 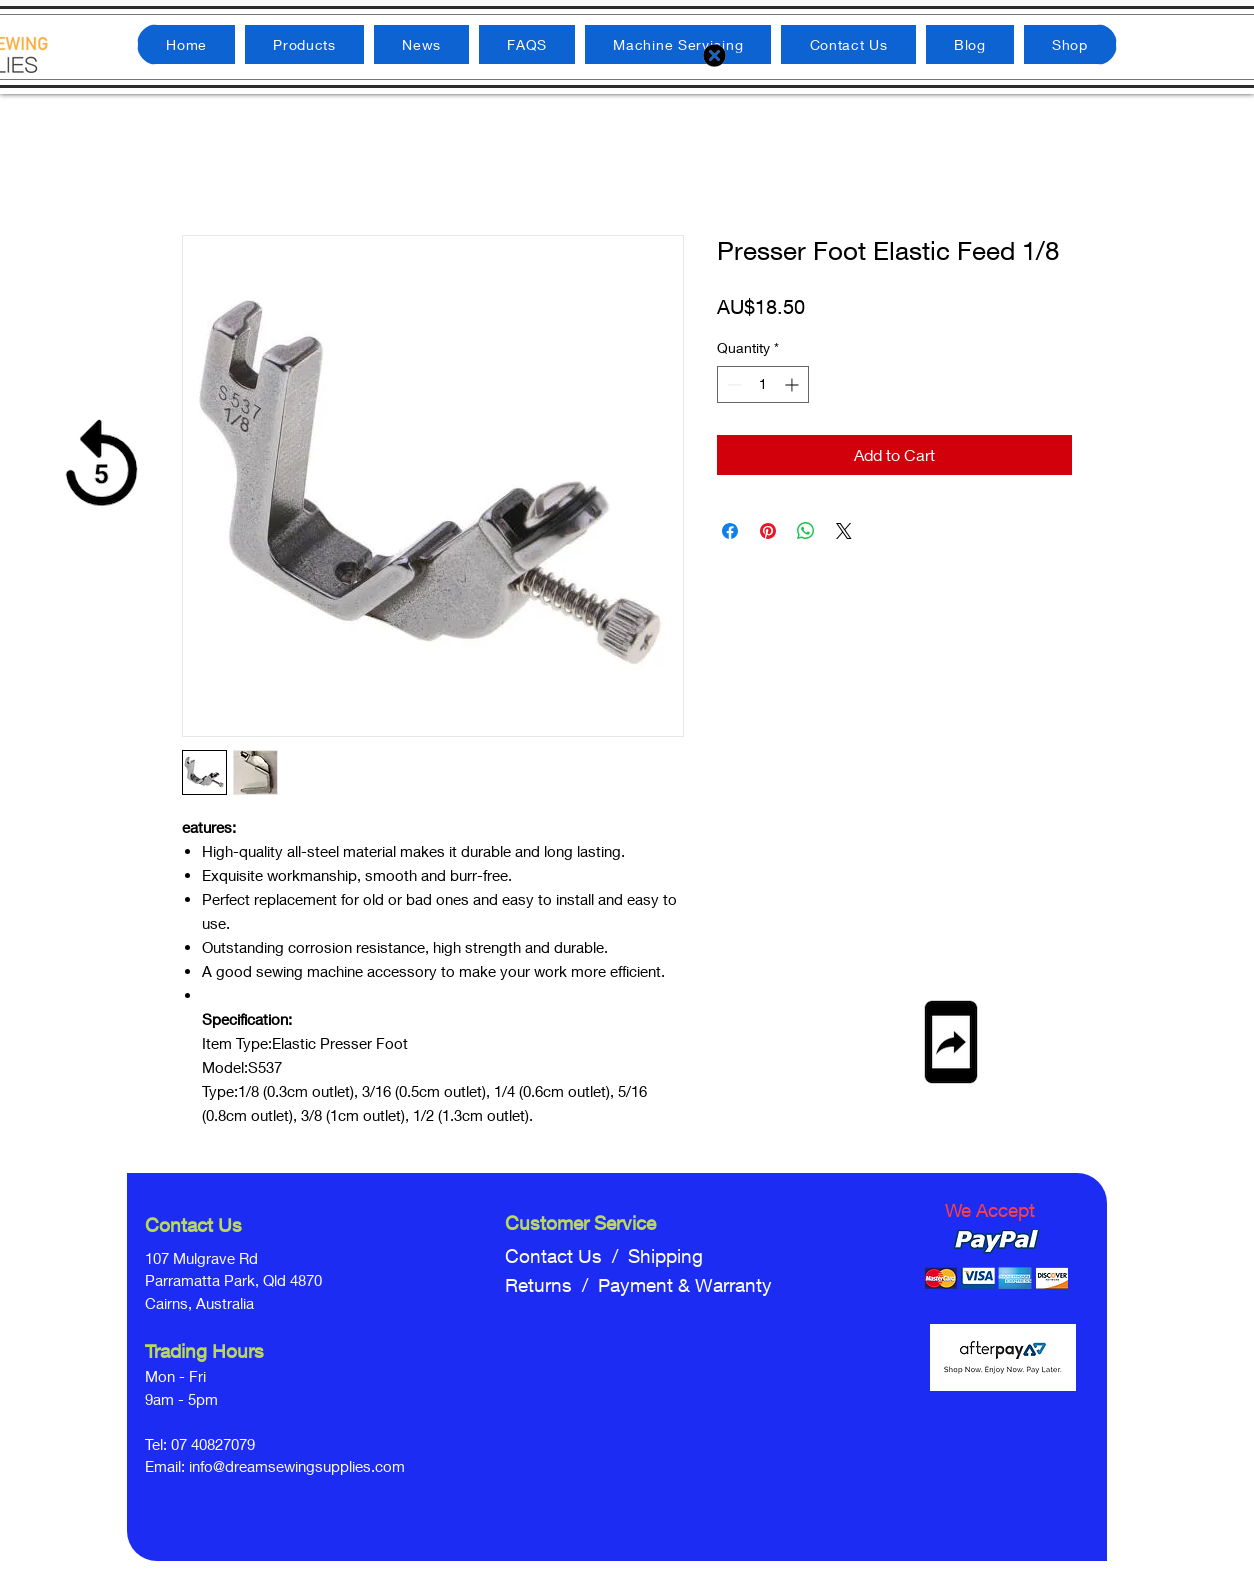 I want to click on share your mobile screen with others, so click(x=951, y=1042).